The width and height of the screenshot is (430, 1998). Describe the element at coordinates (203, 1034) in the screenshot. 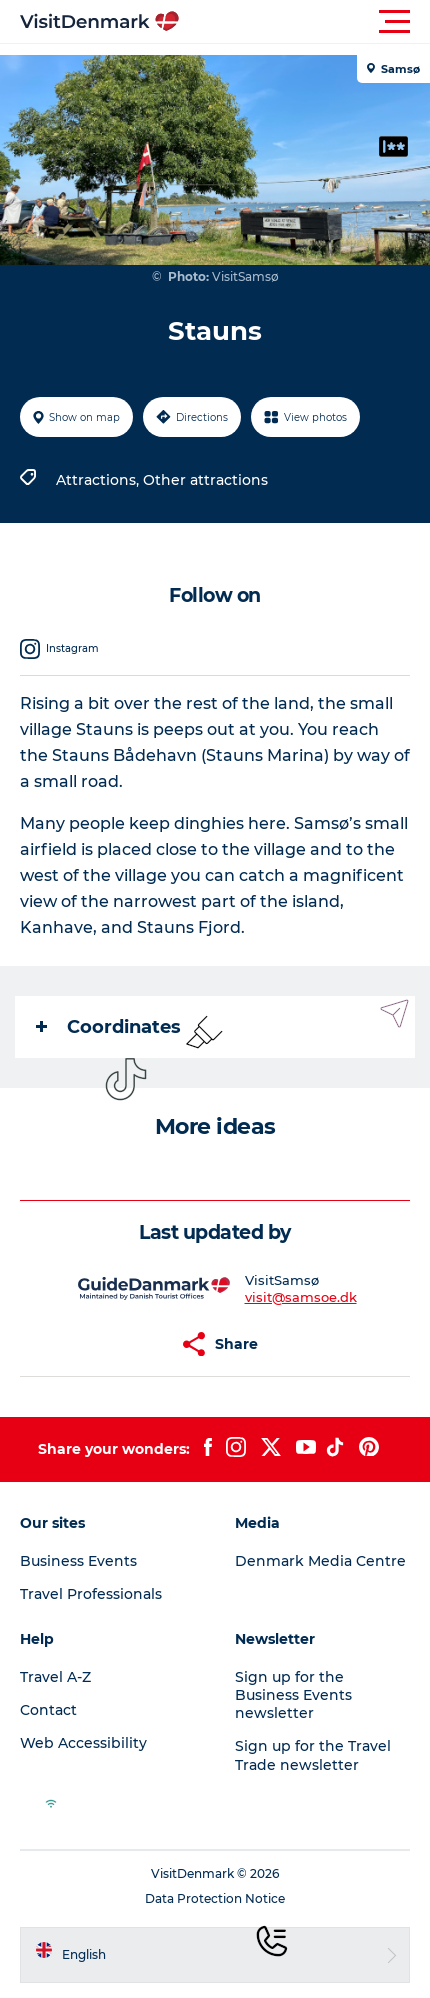

I see `highlight or mark selected text` at that location.